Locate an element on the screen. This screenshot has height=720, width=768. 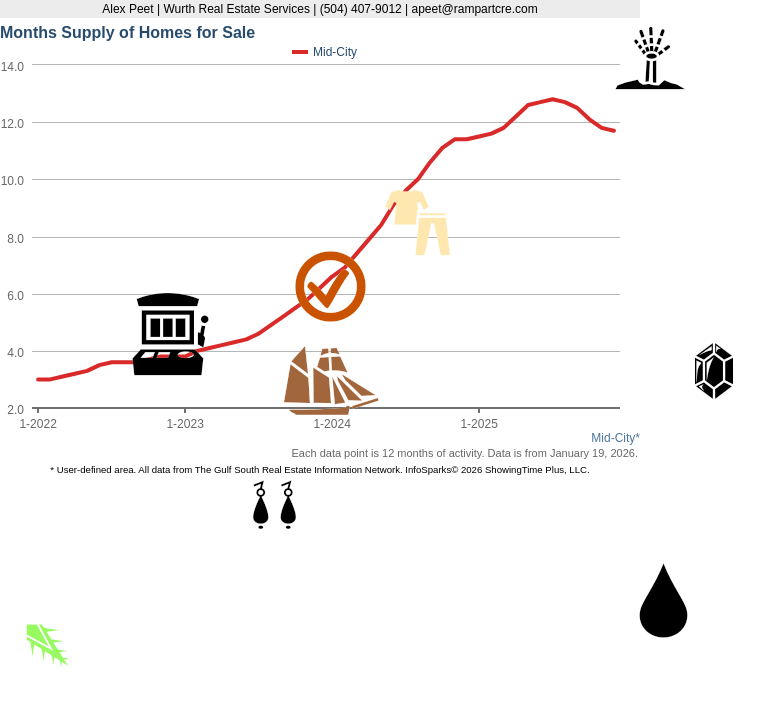
browse clothing items or wardrobe is located at coordinates (417, 222).